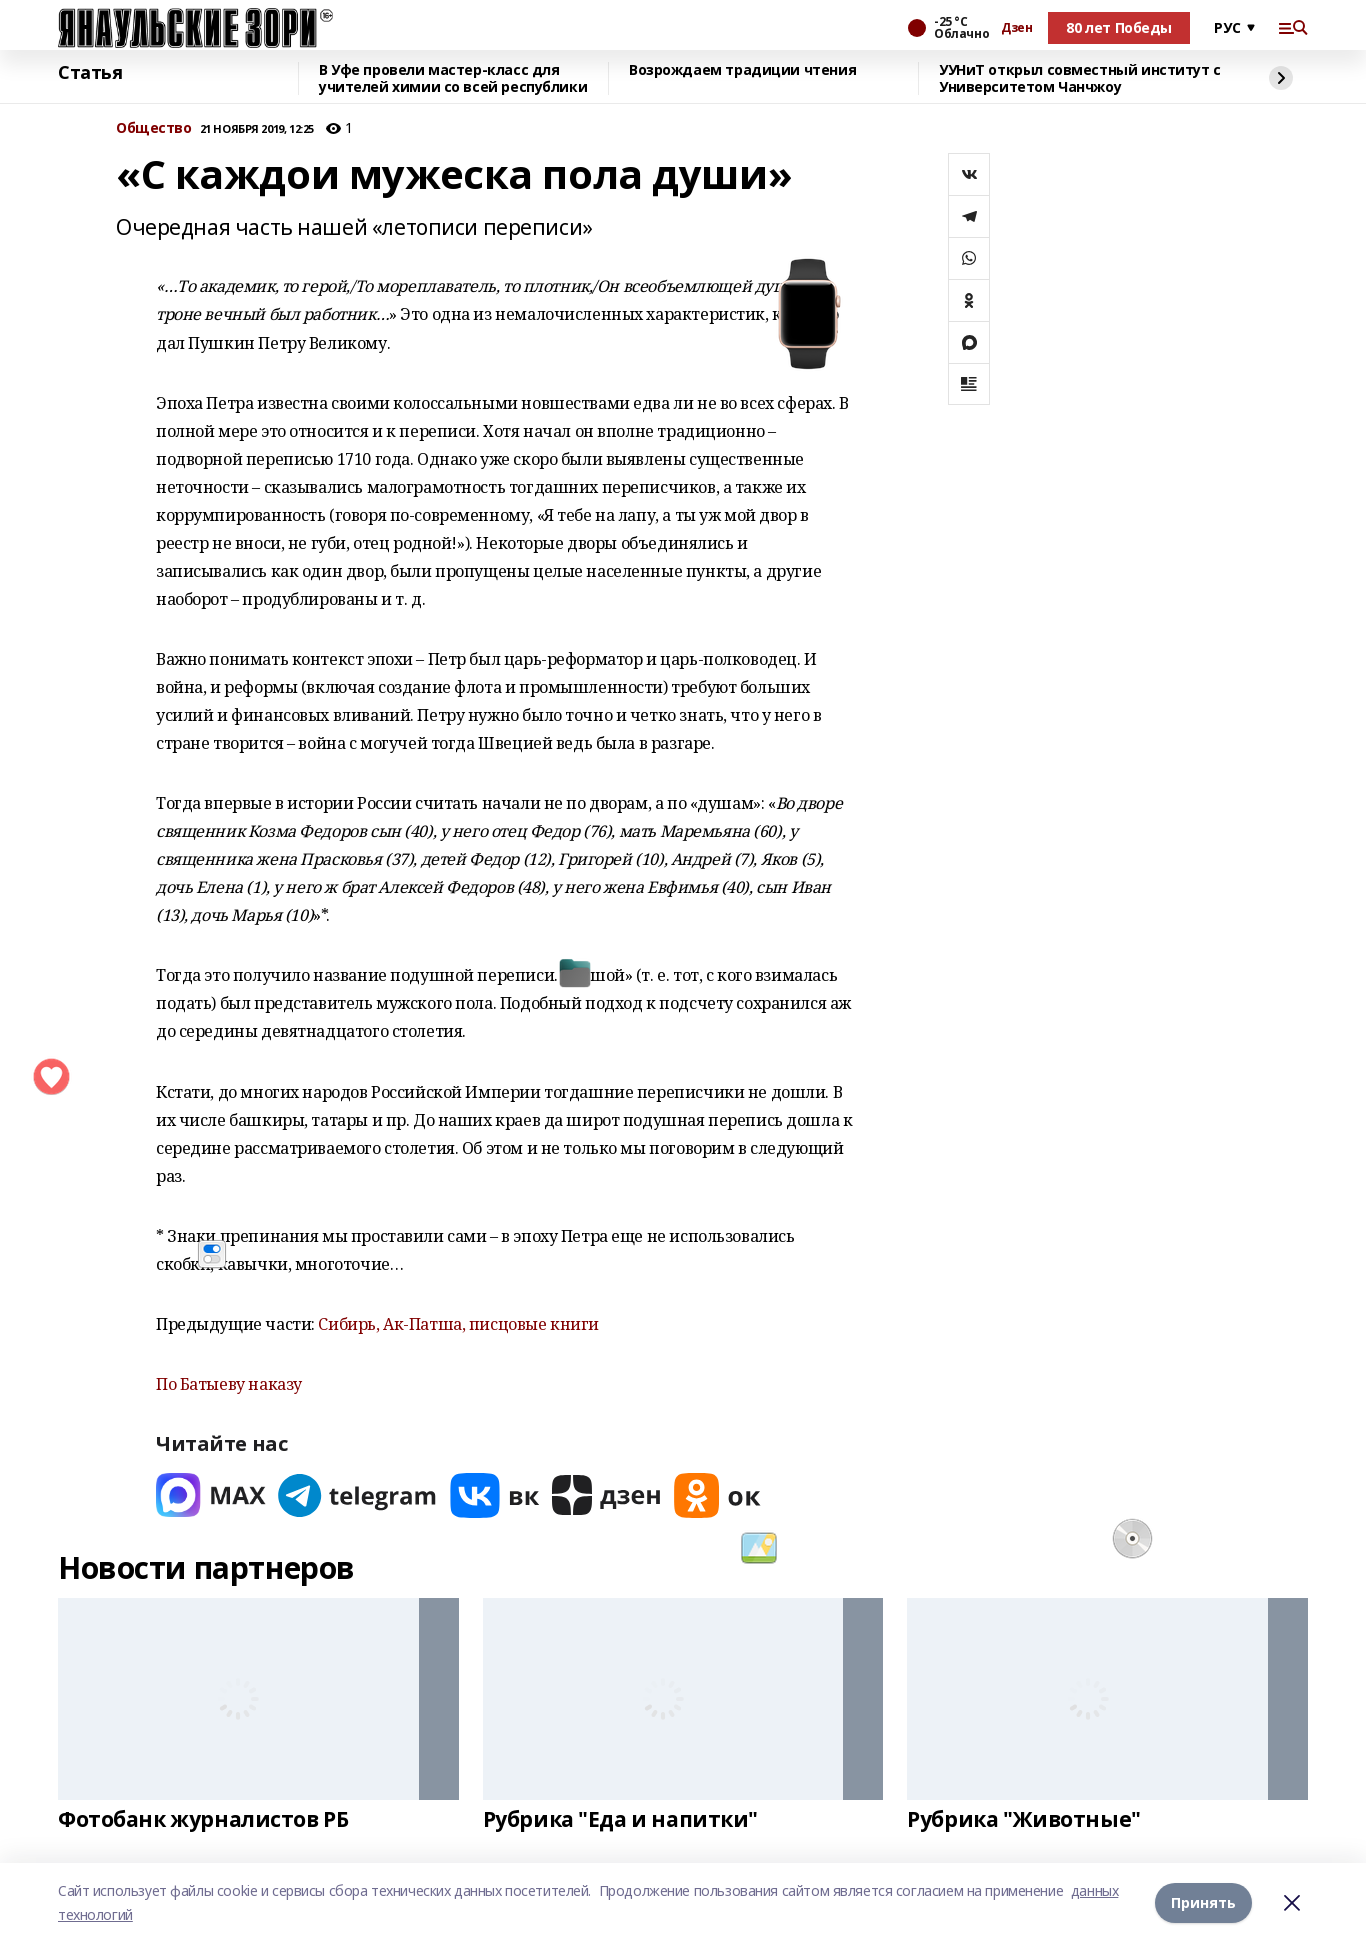  What do you see at coordinates (575, 973) in the screenshot?
I see `drop file here to move into folder` at bounding box center [575, 973].